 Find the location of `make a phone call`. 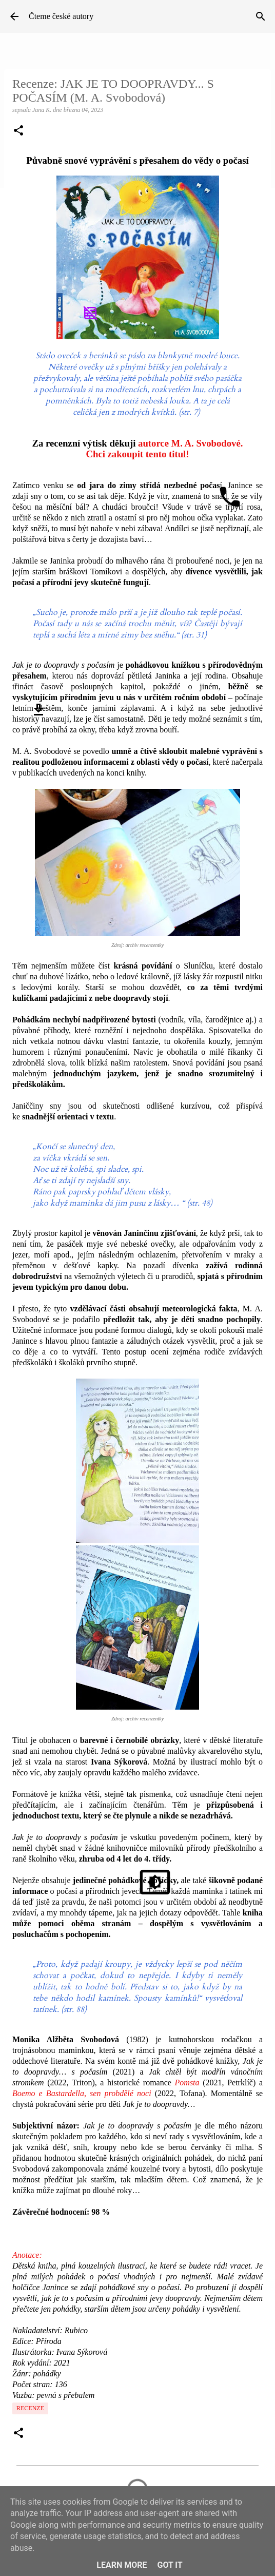

make a phone call is located at coordinates (230, 497).